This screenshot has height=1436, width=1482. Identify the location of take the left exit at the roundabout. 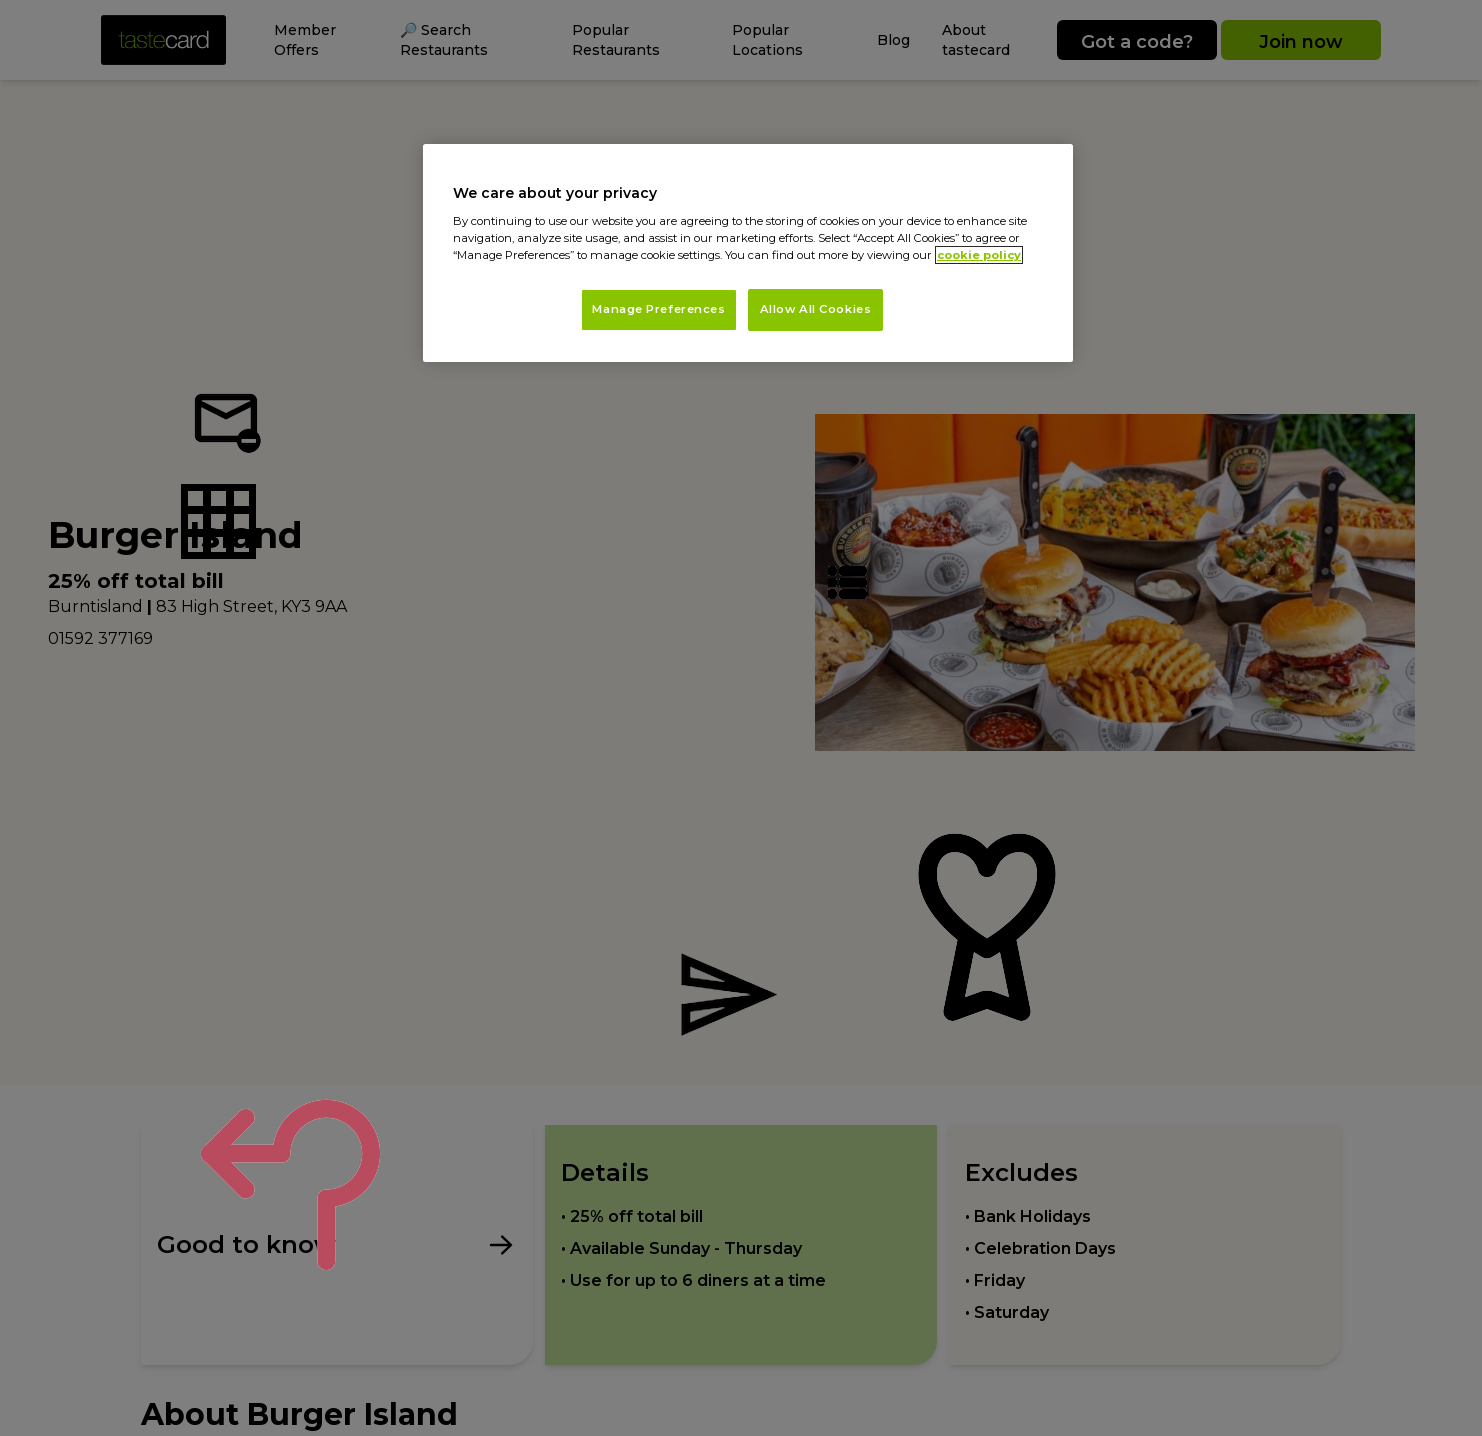
(290, 1180).